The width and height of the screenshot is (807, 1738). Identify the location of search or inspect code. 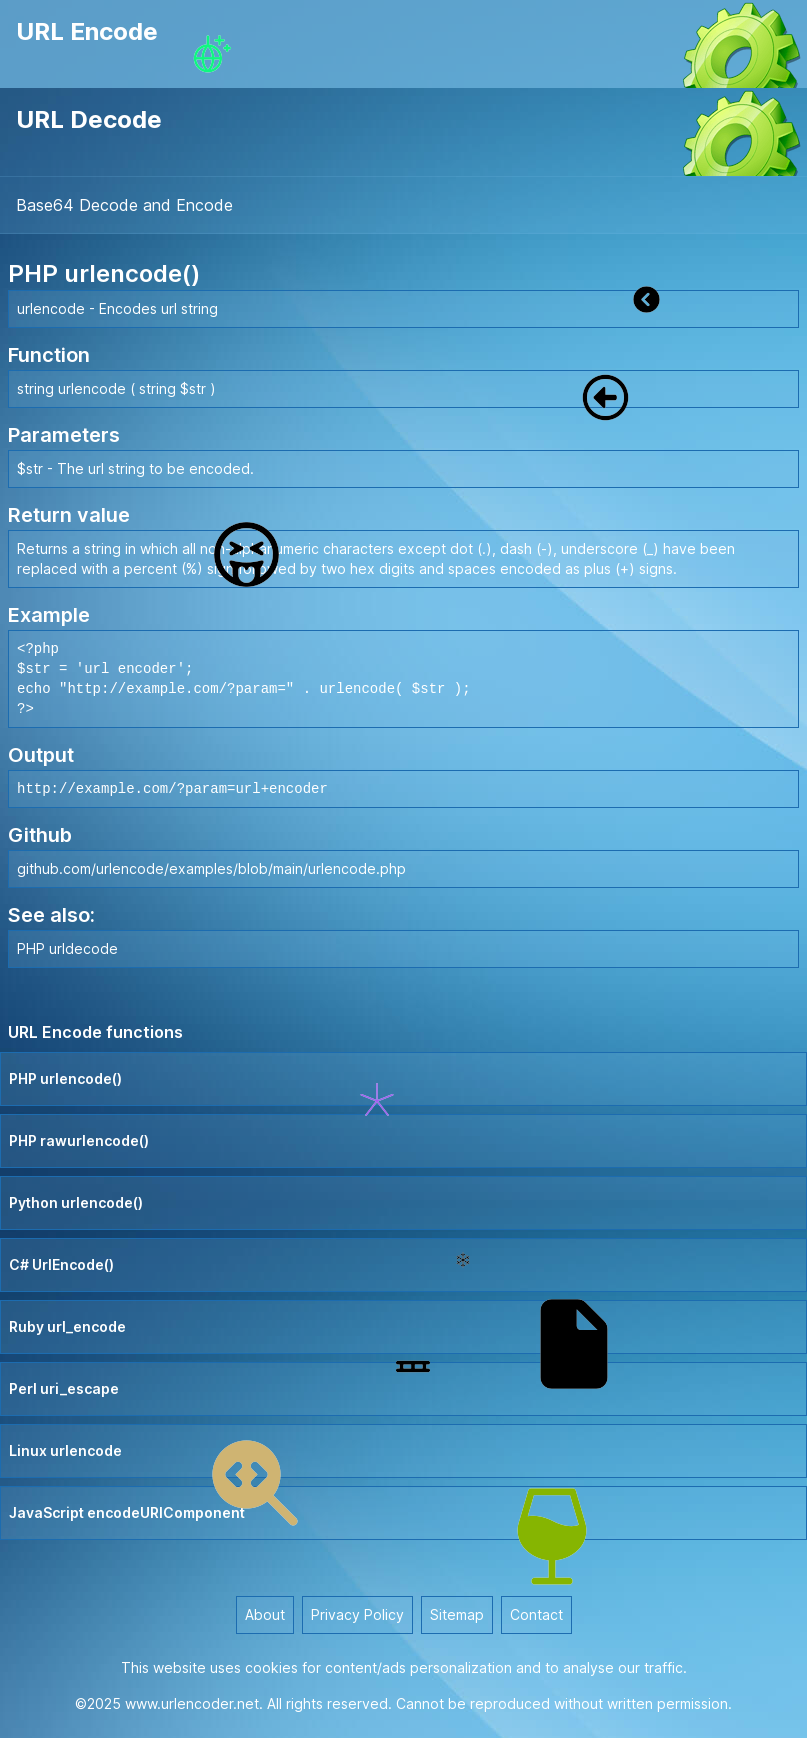
(255, 1483).